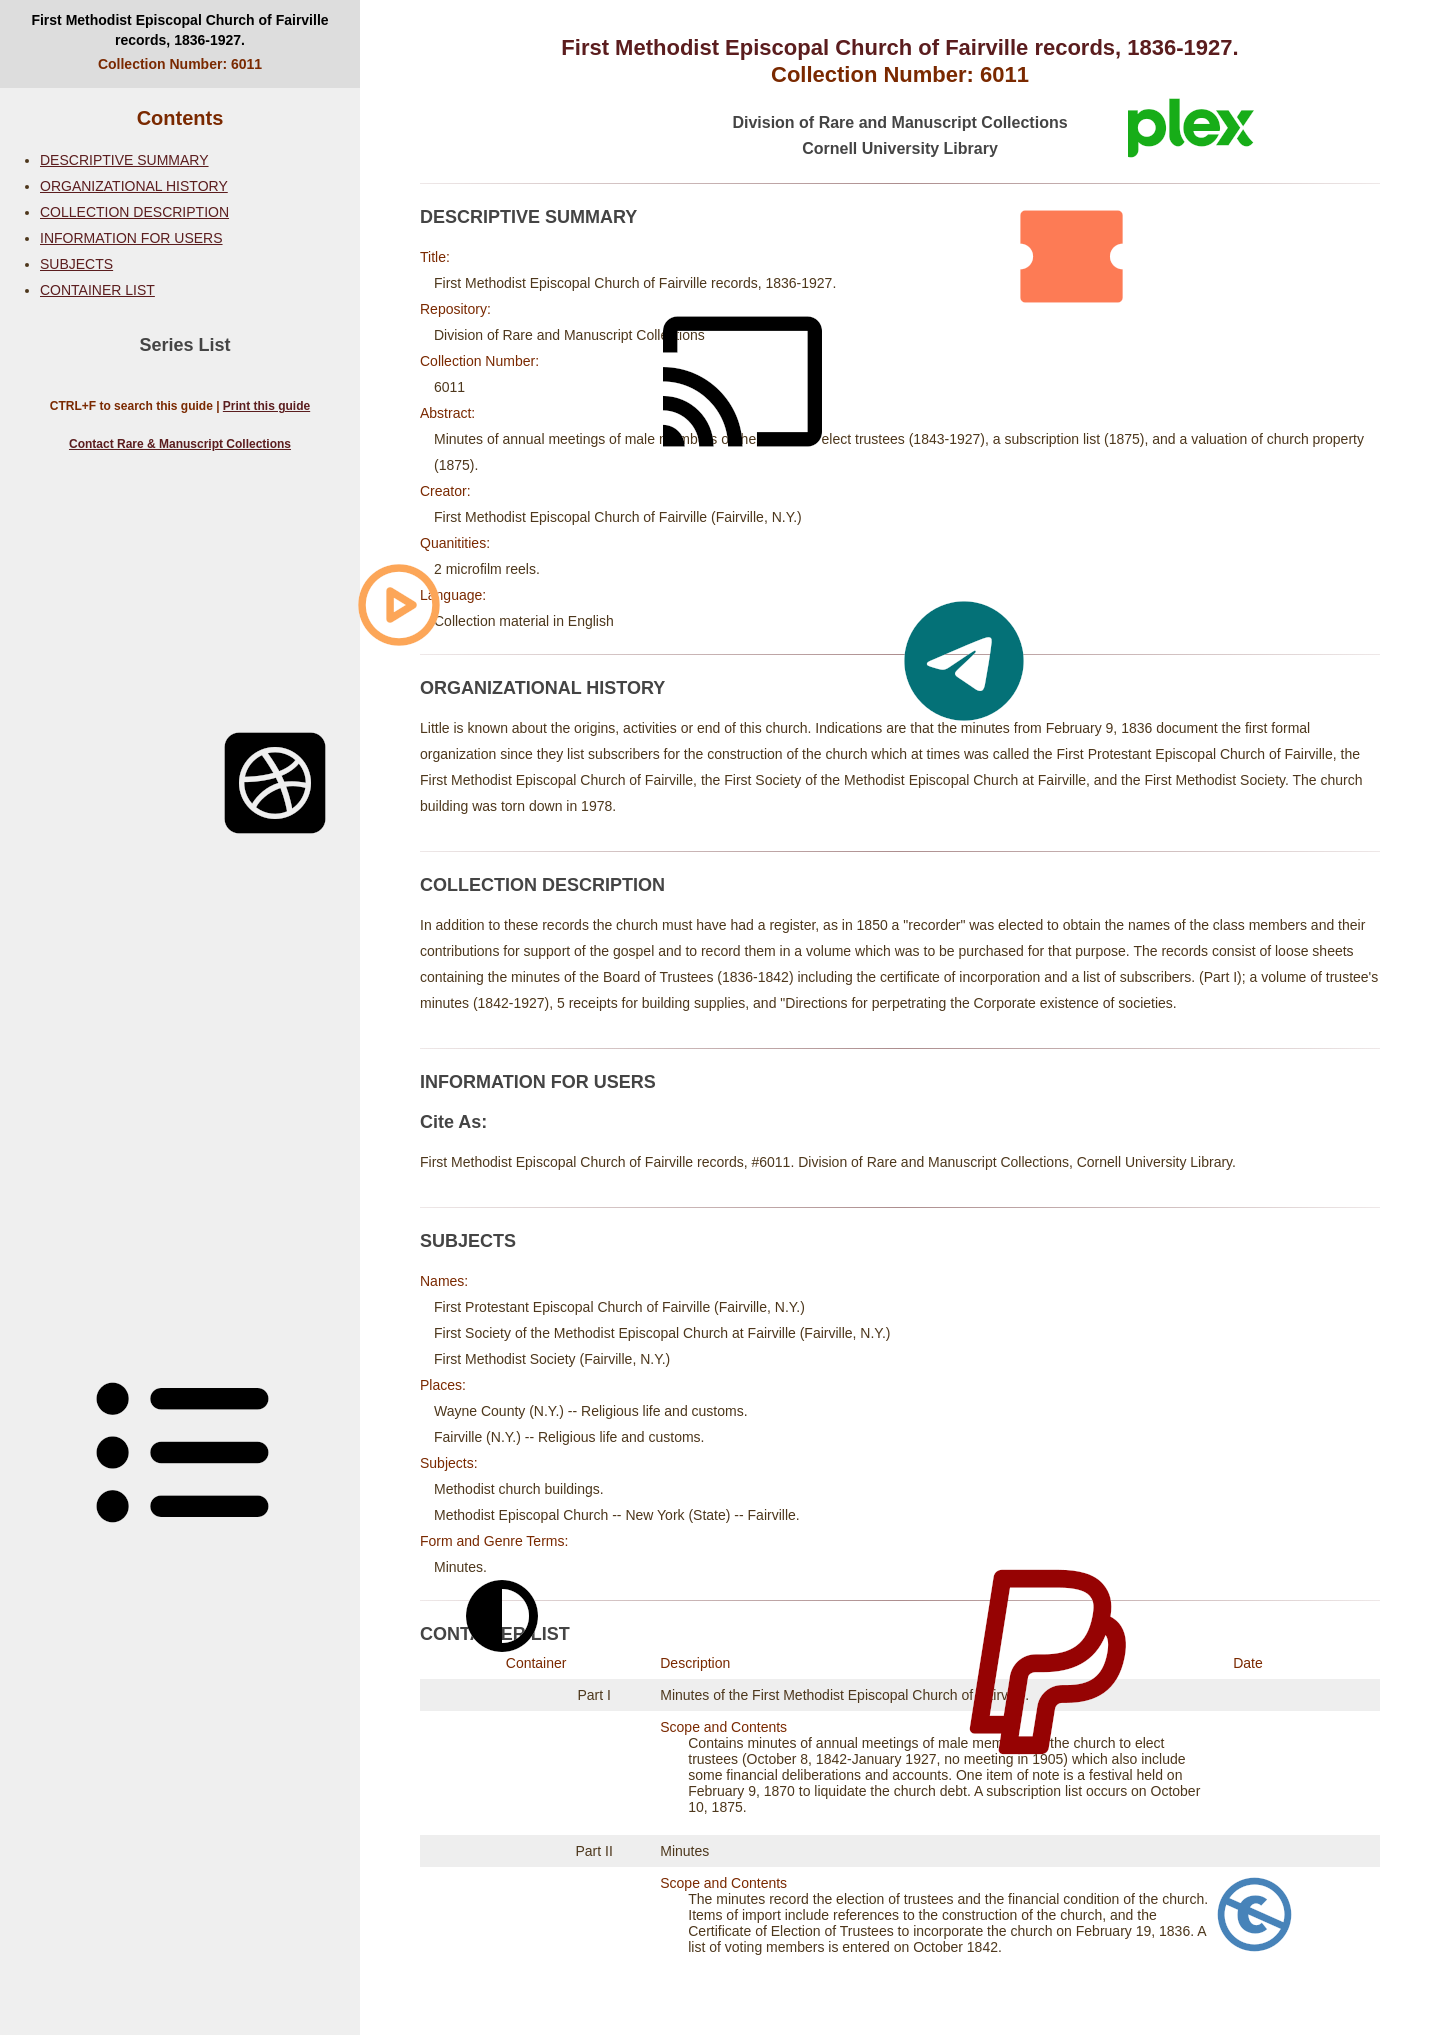  Describe the element at coordinates (1254, 1914) in the screenshot. I see `indicates public domain content with no copyright restrictions` at that location.